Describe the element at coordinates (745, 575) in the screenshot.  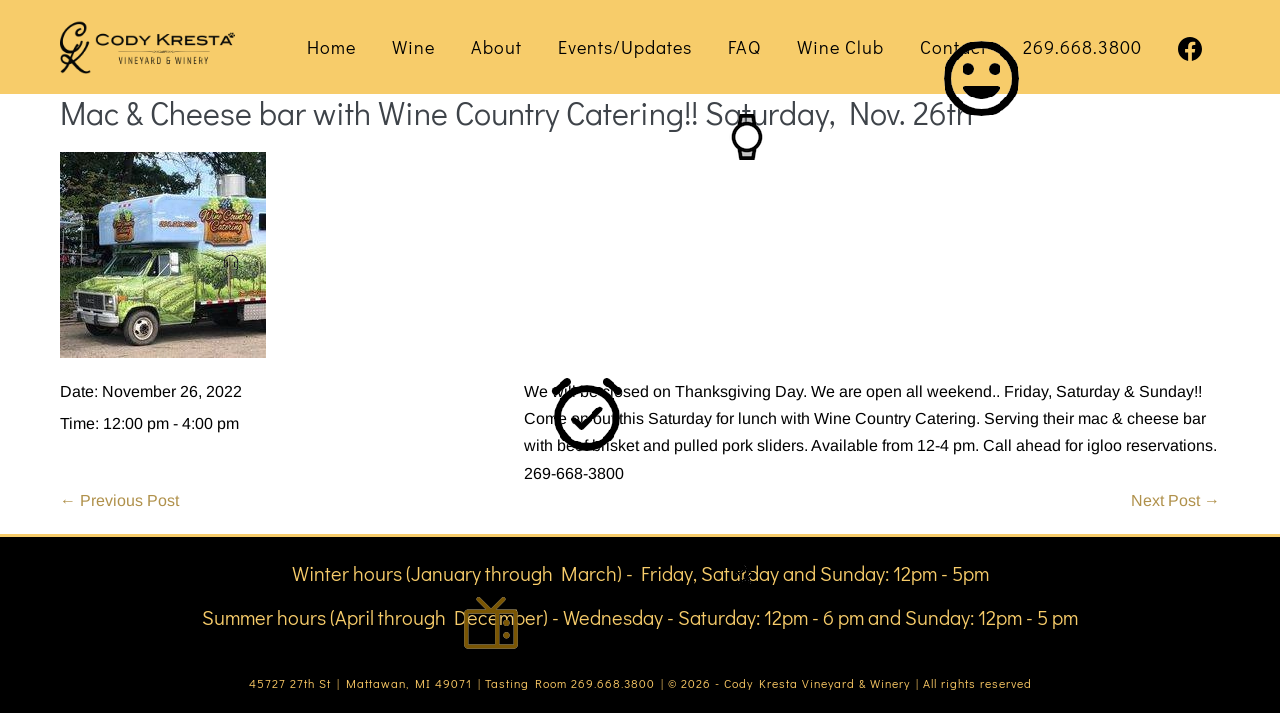
I see `add item to favorites` at that location.